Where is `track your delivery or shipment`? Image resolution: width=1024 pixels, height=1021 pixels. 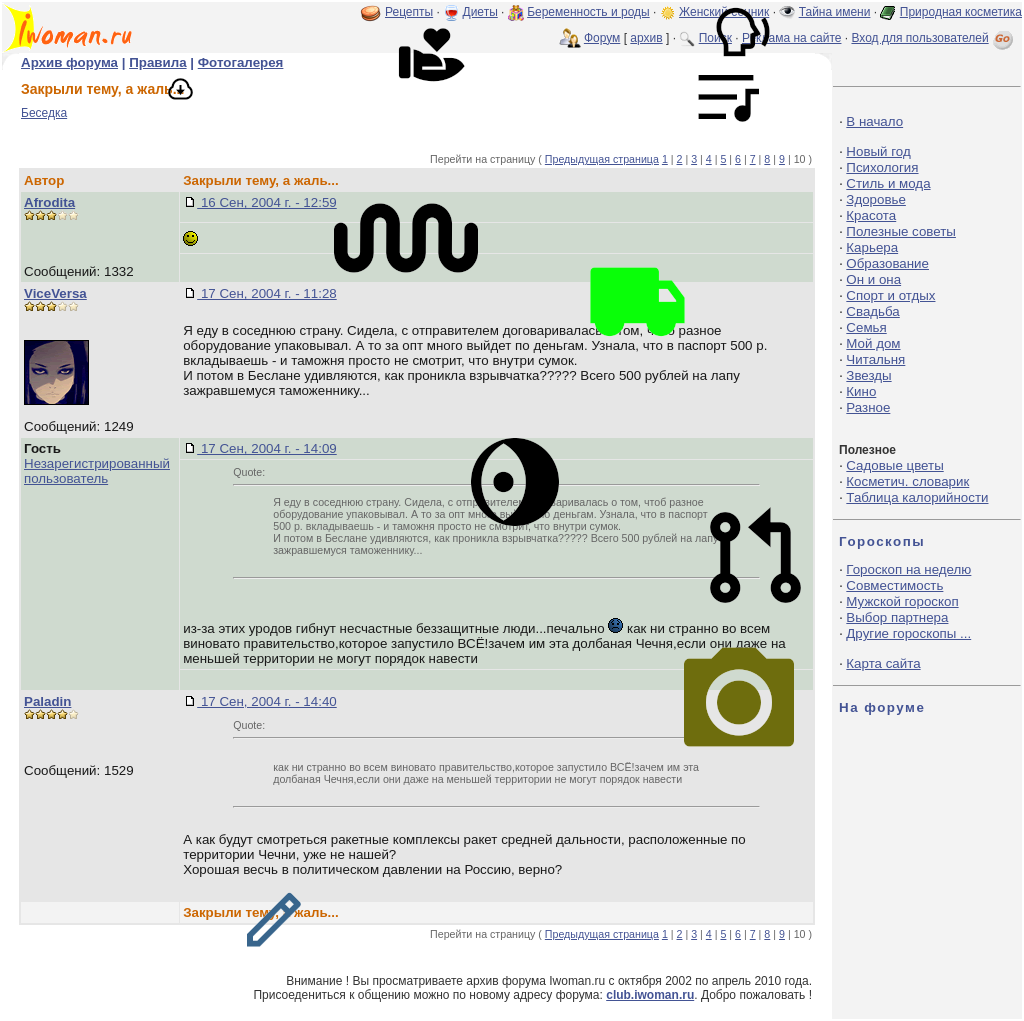 track your delivery or shipment is located at coordinates (637, 297).